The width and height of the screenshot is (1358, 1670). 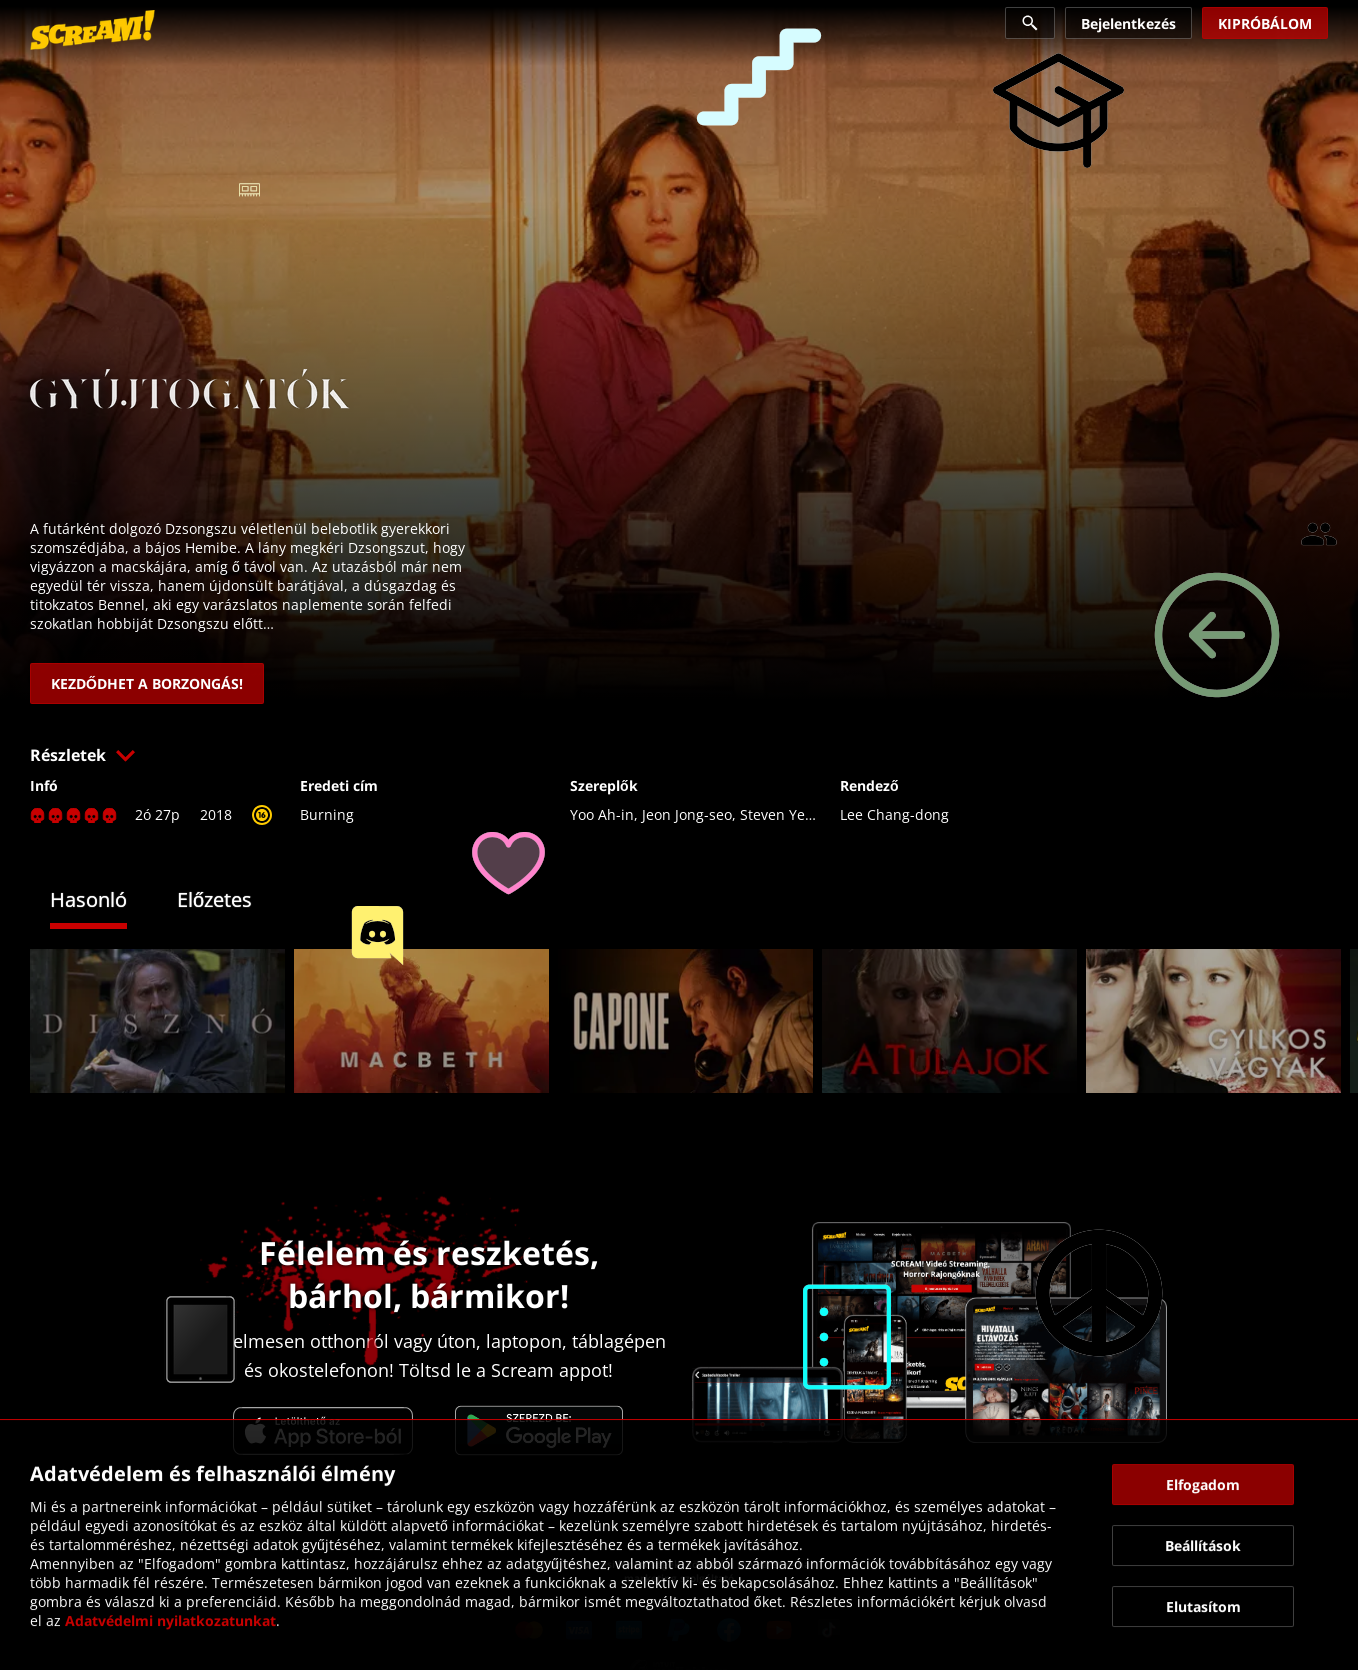 I want to click on access education or learning resources, so click(x=1058, y=106).